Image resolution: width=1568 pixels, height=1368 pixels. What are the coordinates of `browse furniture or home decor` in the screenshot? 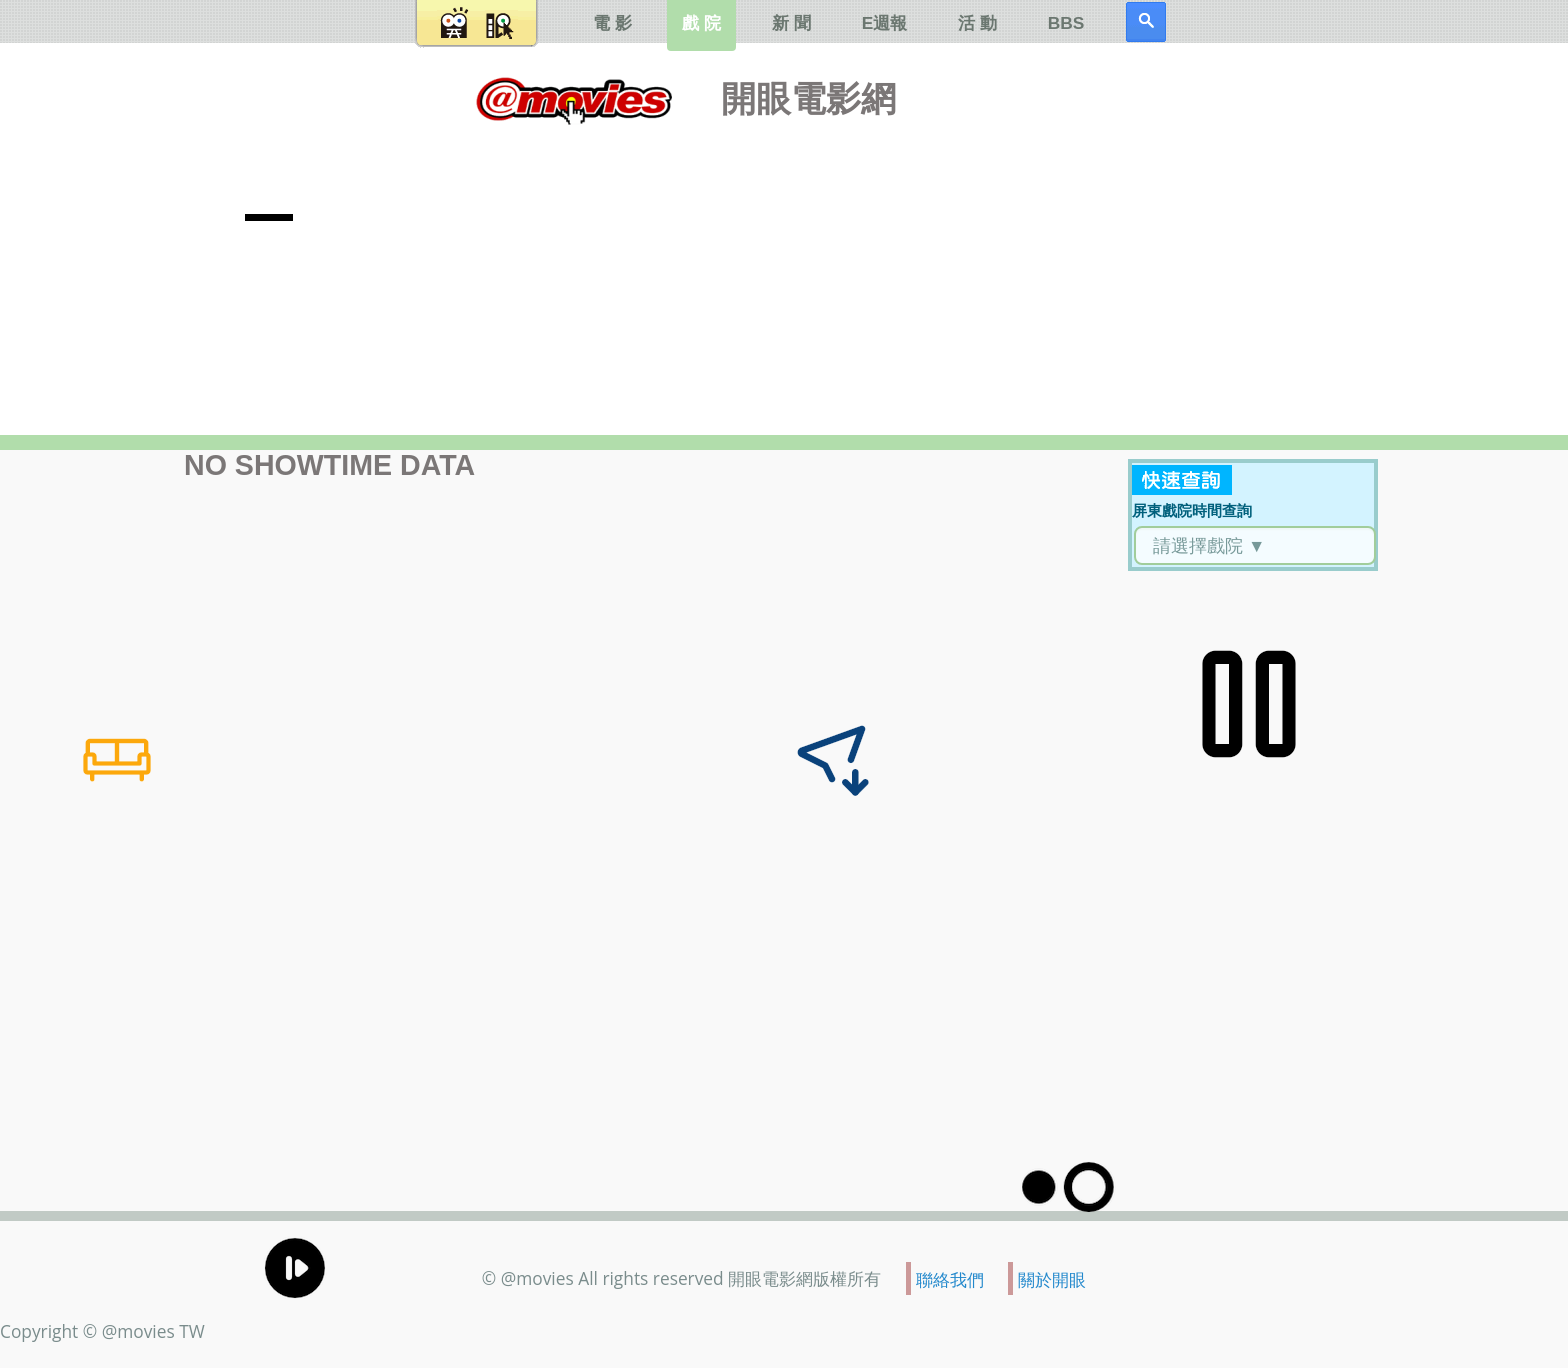 It's located at (117, 759).